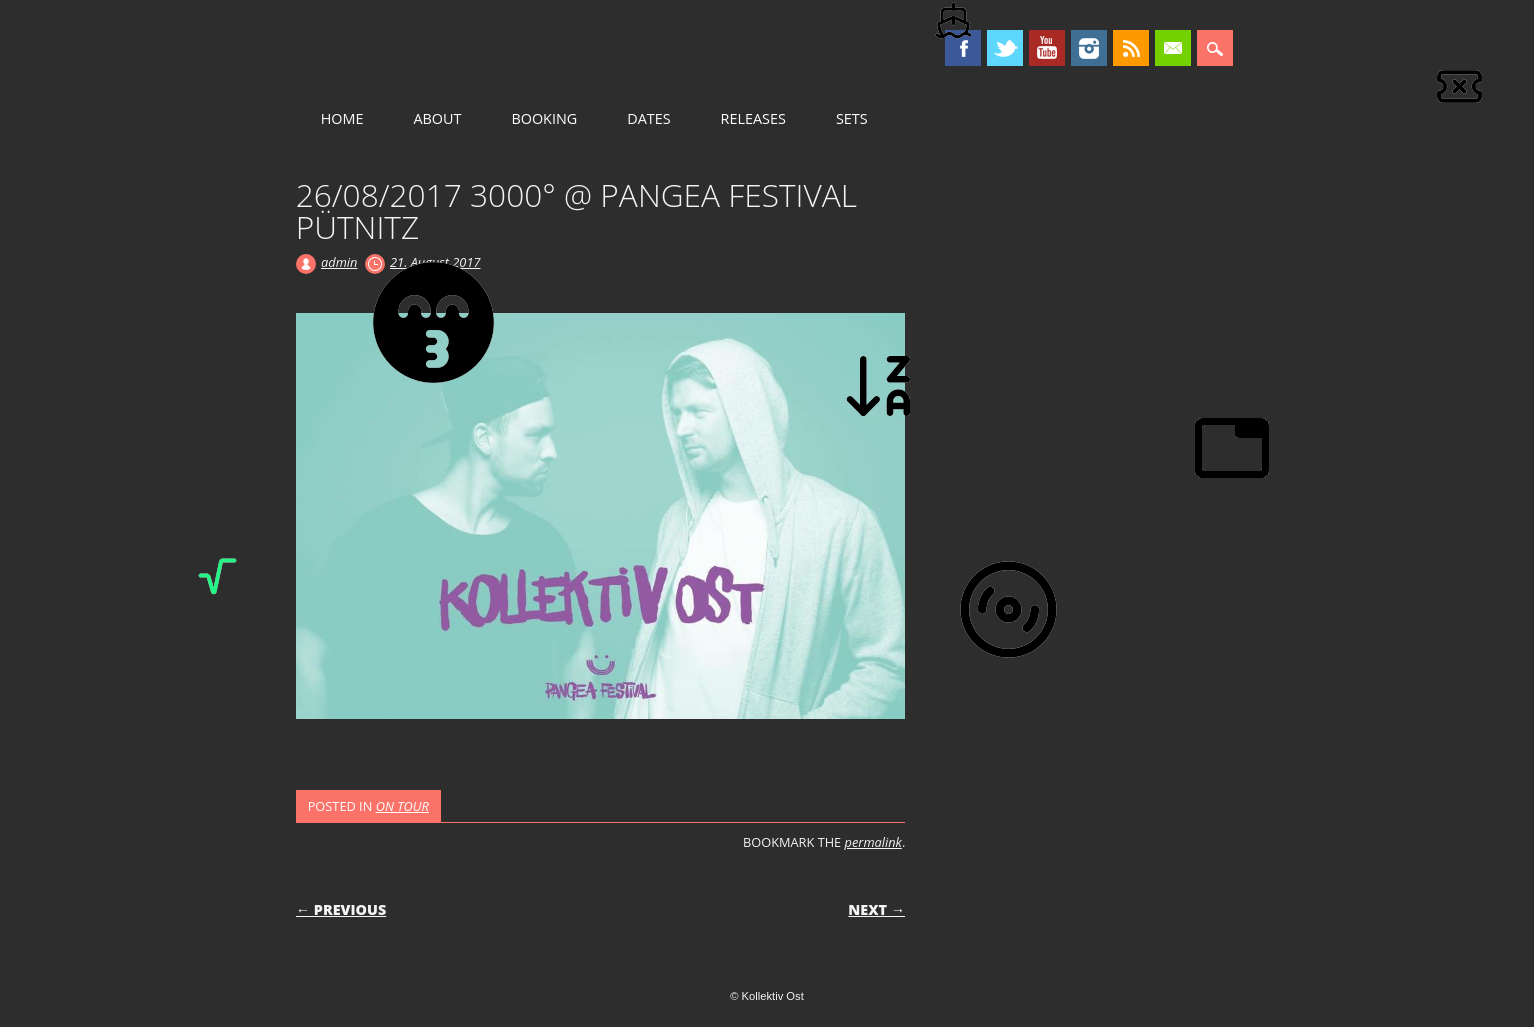  Describe the element at coordinates (1459, 86) in the screenshot. I see `cancel or remove a ticket` at that location.